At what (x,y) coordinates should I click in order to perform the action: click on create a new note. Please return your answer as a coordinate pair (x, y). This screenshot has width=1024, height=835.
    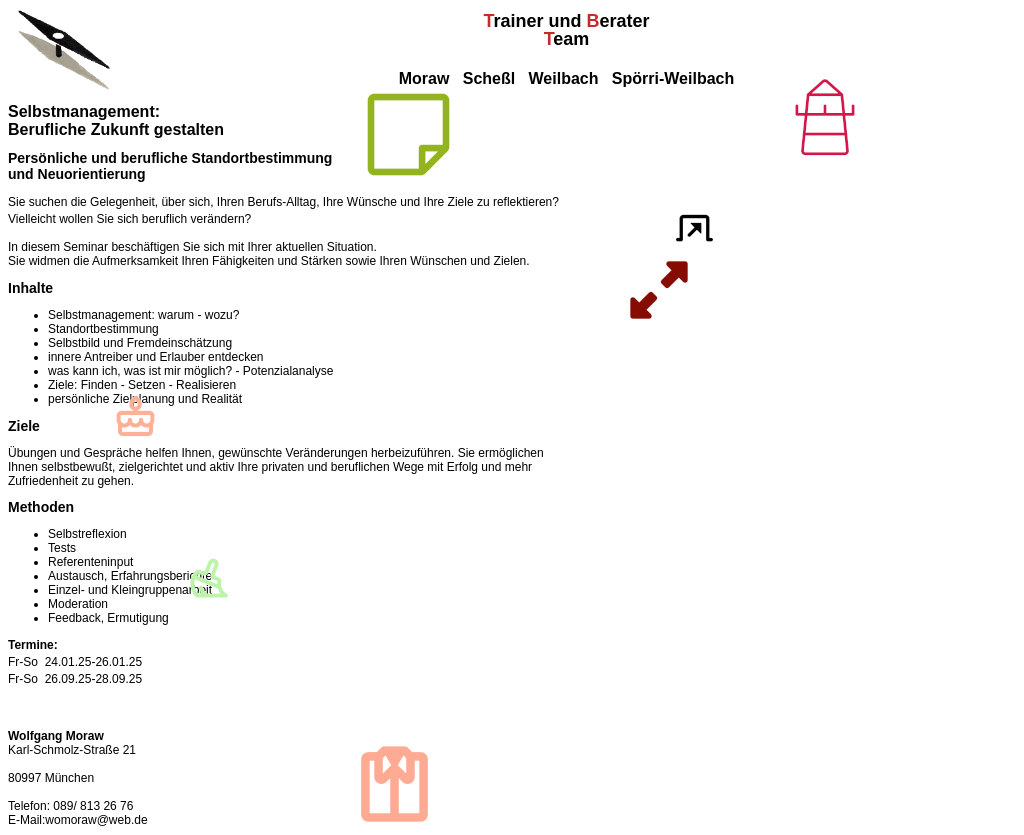
    Looking at the image, I should click on (408, 134).